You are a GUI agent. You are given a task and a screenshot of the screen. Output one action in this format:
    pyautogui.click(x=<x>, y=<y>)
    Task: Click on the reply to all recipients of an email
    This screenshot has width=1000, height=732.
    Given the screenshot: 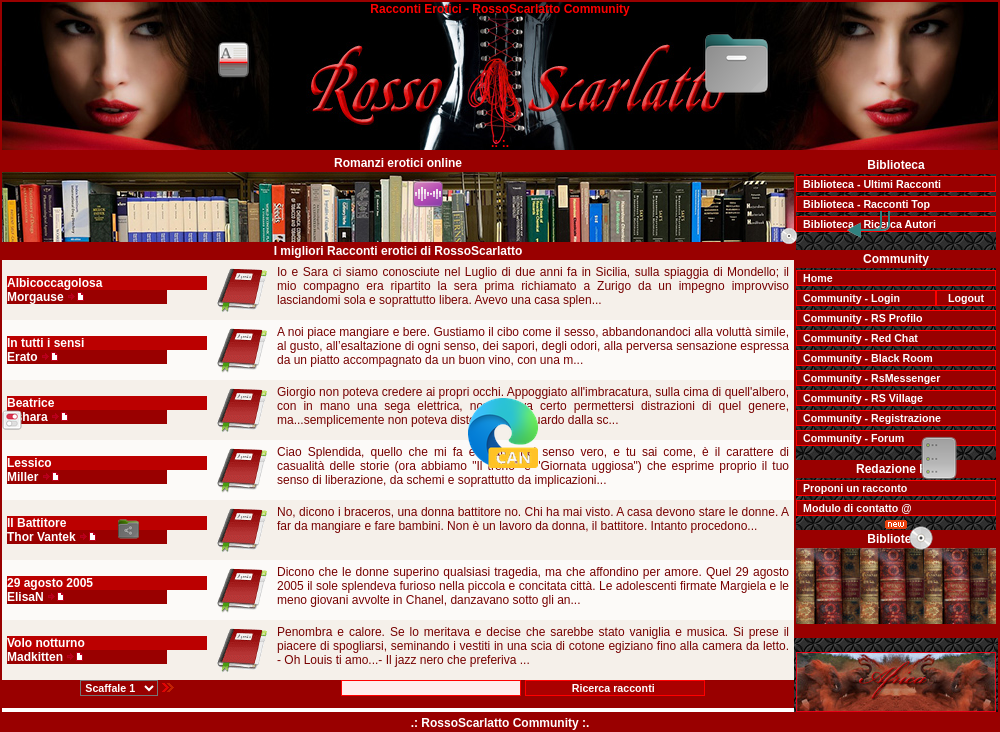 What is the action you would take?
    pyautogui.click(x=868, y=221)
    